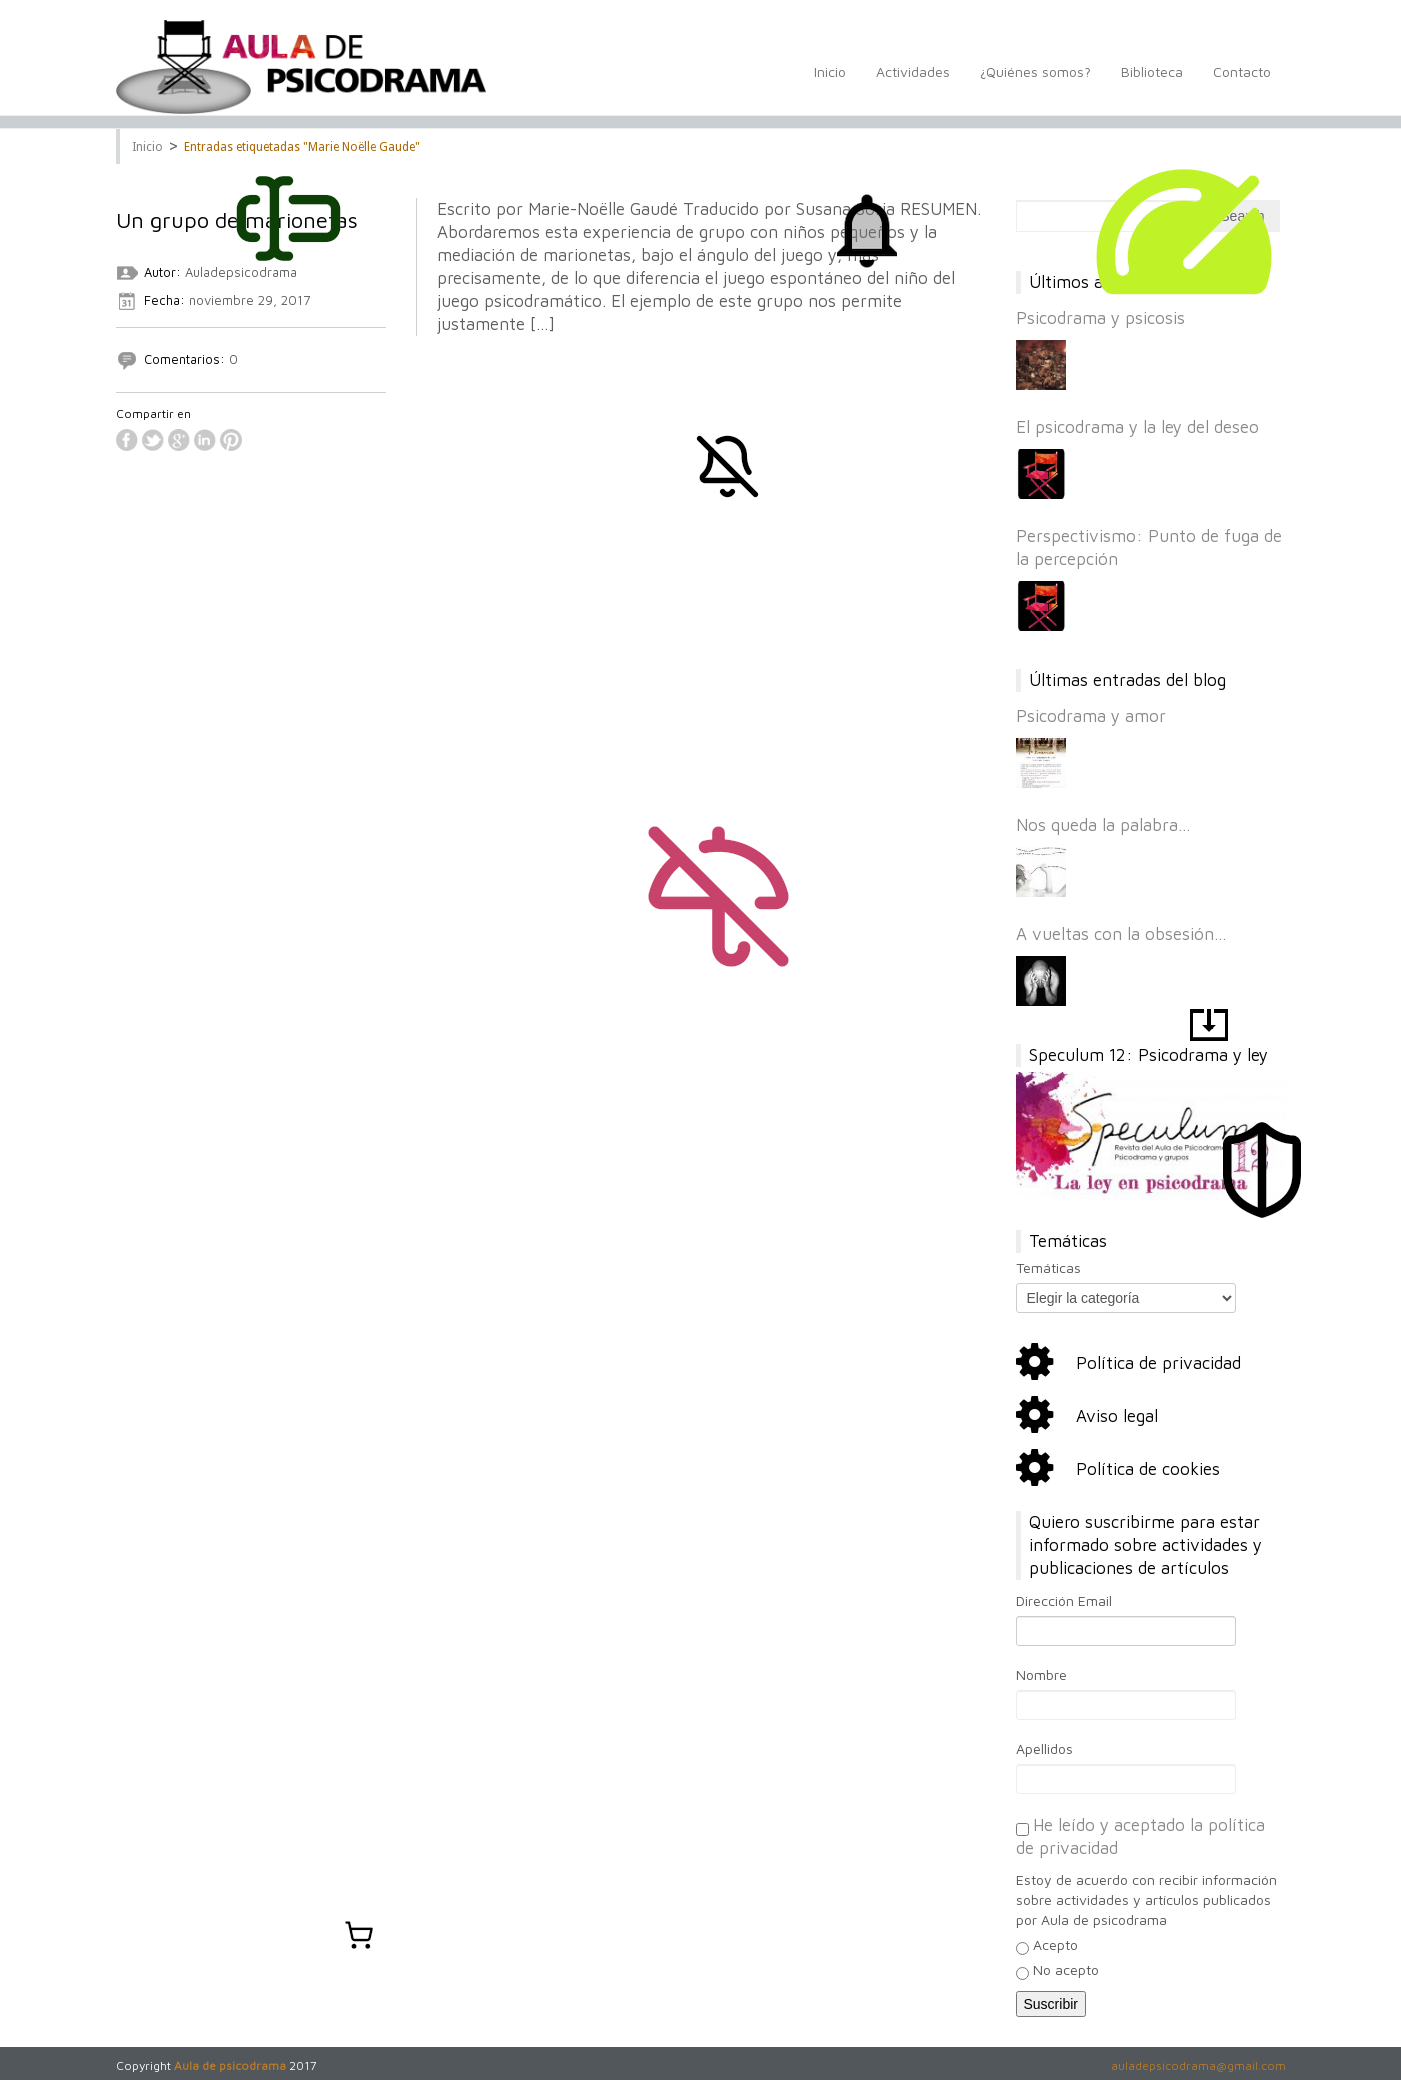 This screenshot has height=2080, width=1401. I want to click on view speed or performance metrics, so click(1184, 238).